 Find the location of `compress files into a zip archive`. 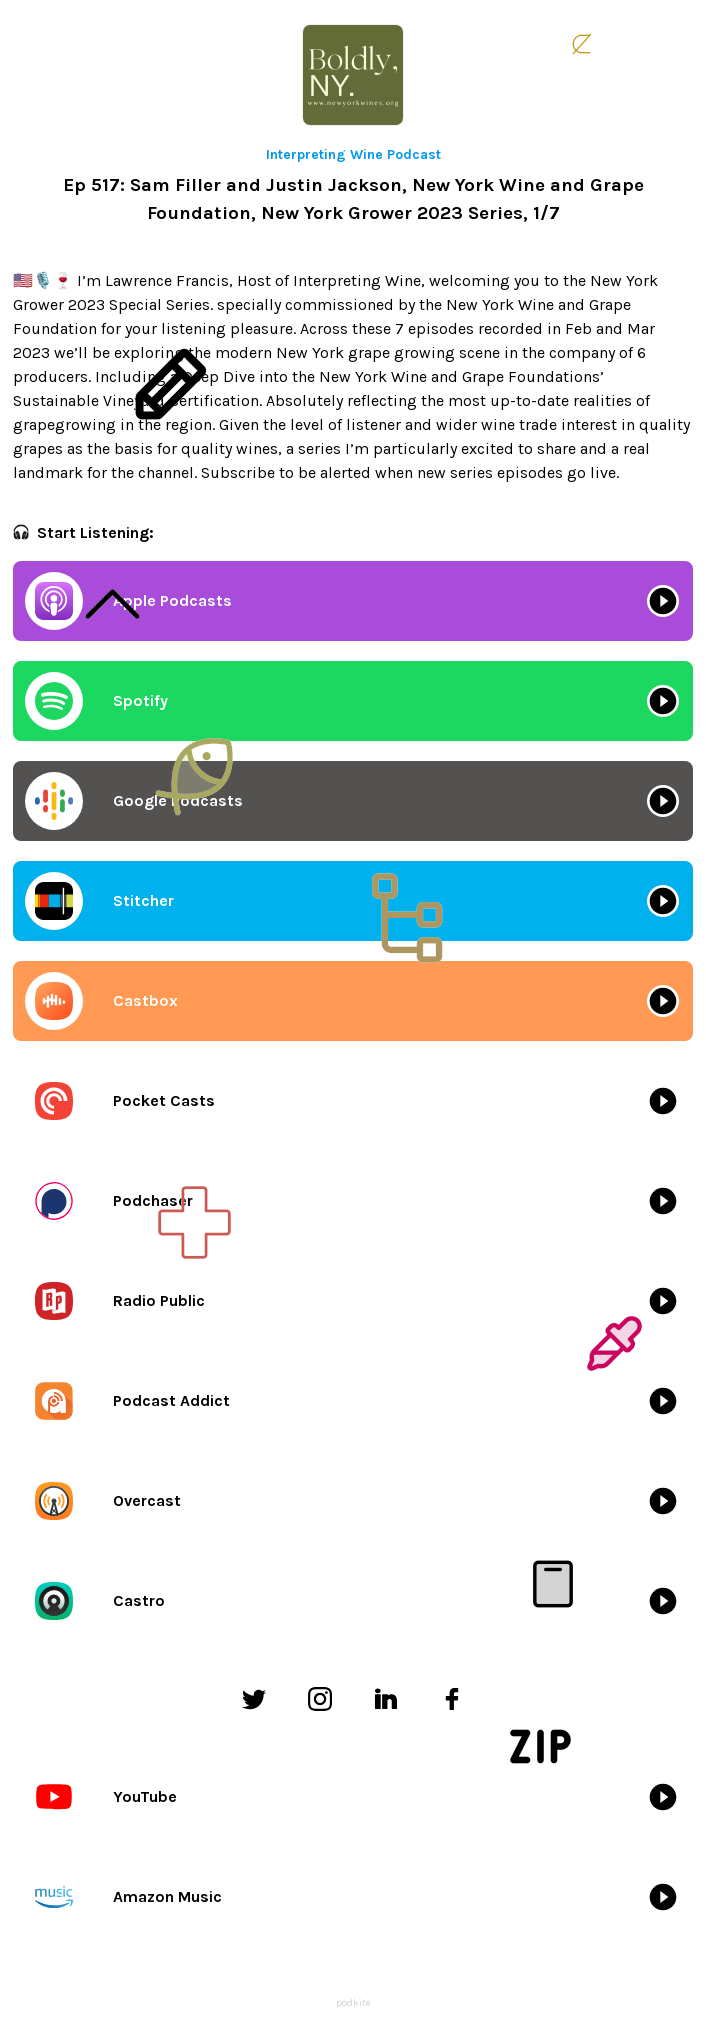

compress files into a zip archive is located at coordinates (540, 1746).